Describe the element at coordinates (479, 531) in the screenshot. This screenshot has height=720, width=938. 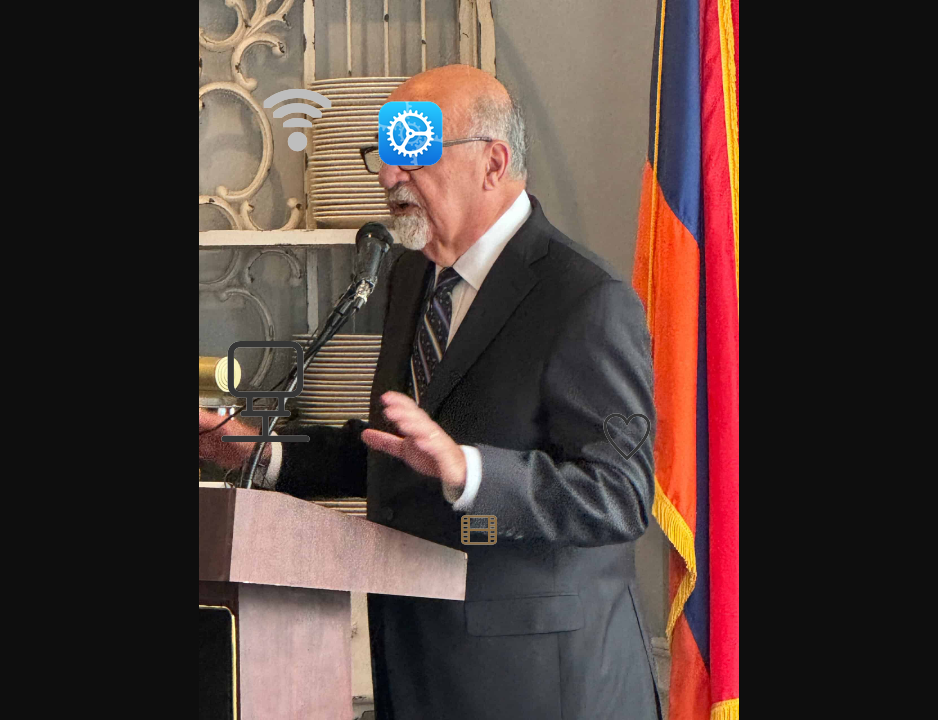
I see `open video player application` at that location.